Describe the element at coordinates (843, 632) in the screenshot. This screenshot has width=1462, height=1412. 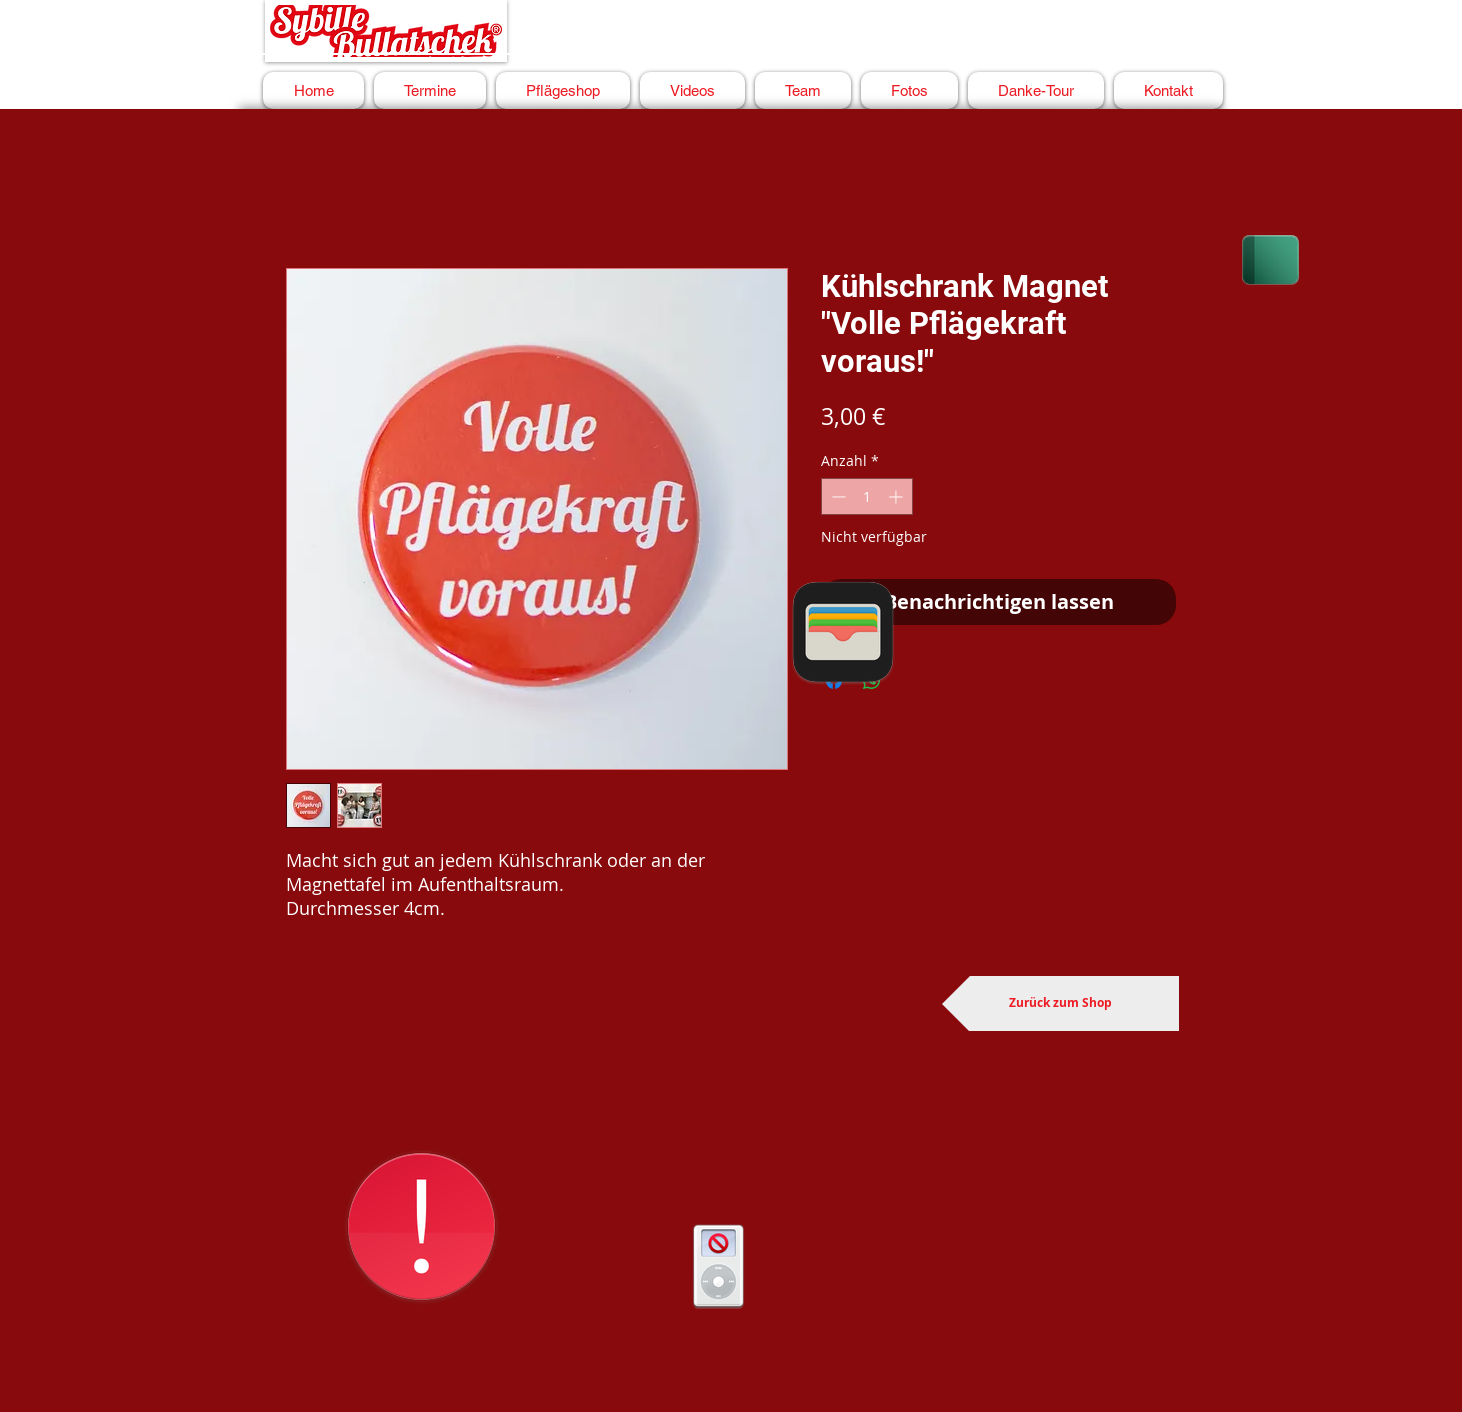
I see `access wallet and payment settings` at that location.